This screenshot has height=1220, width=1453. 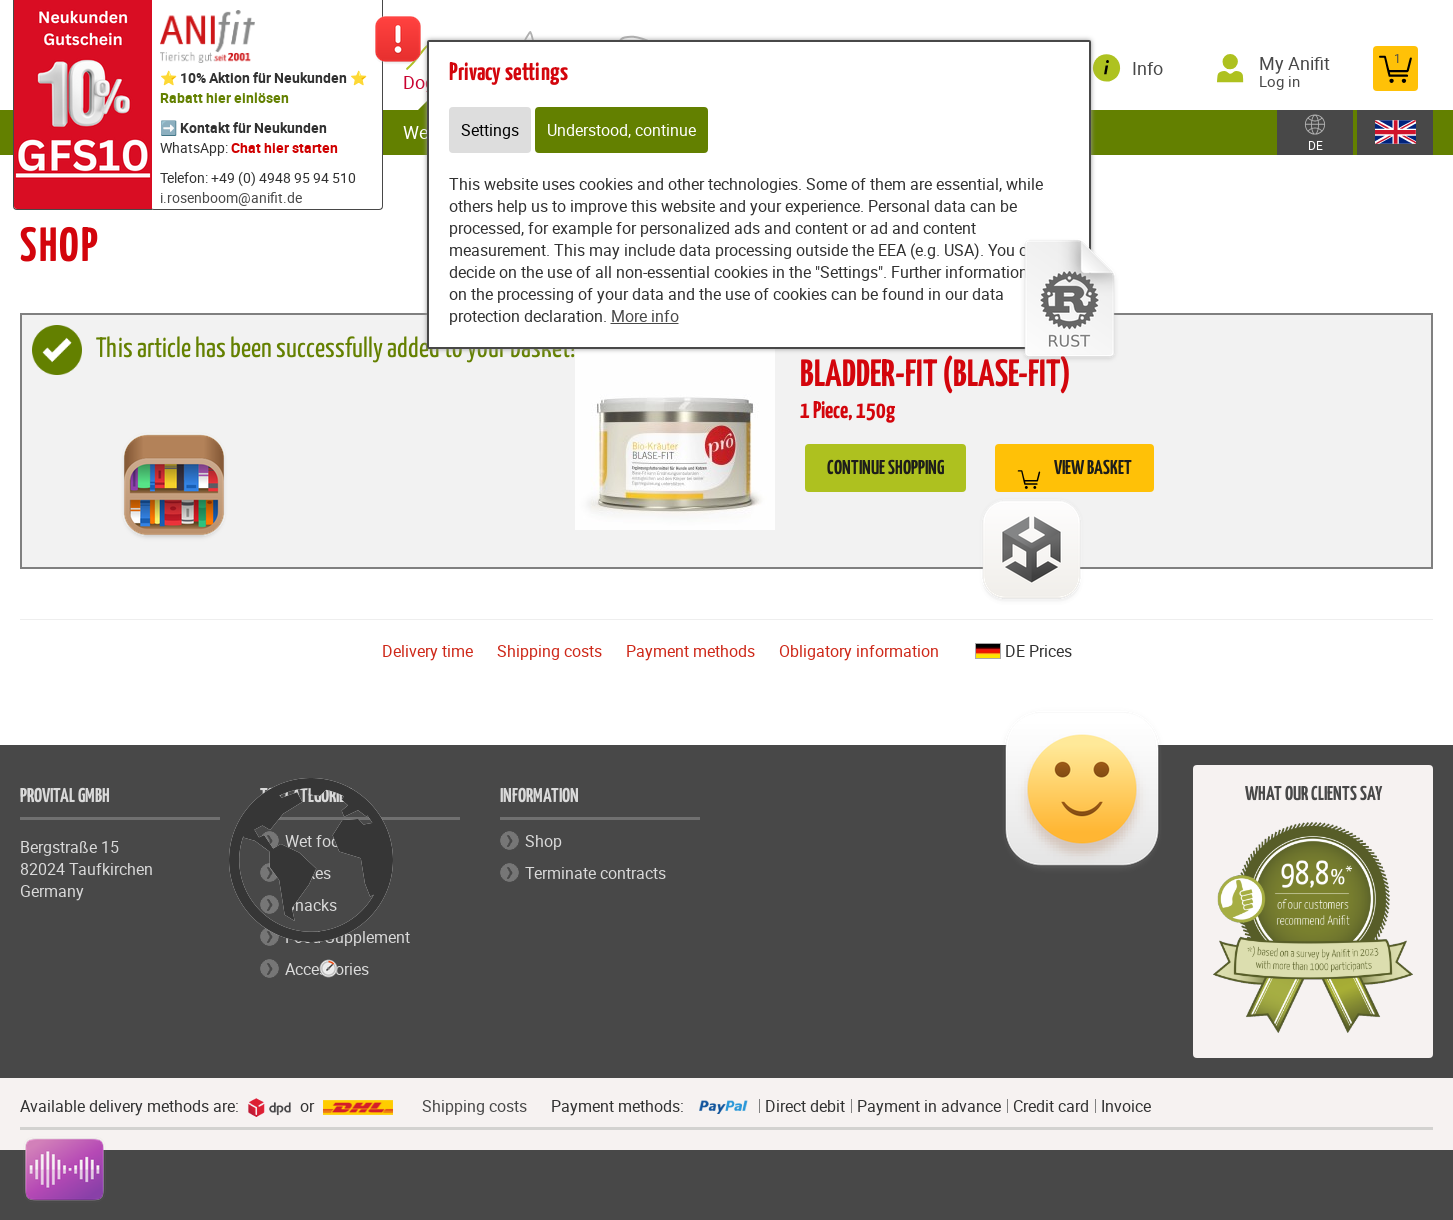 What do you see at coordinates (328, 968) in the screenshot?
I see `launch sysprof system profiler` at bounding box center [328, 968].